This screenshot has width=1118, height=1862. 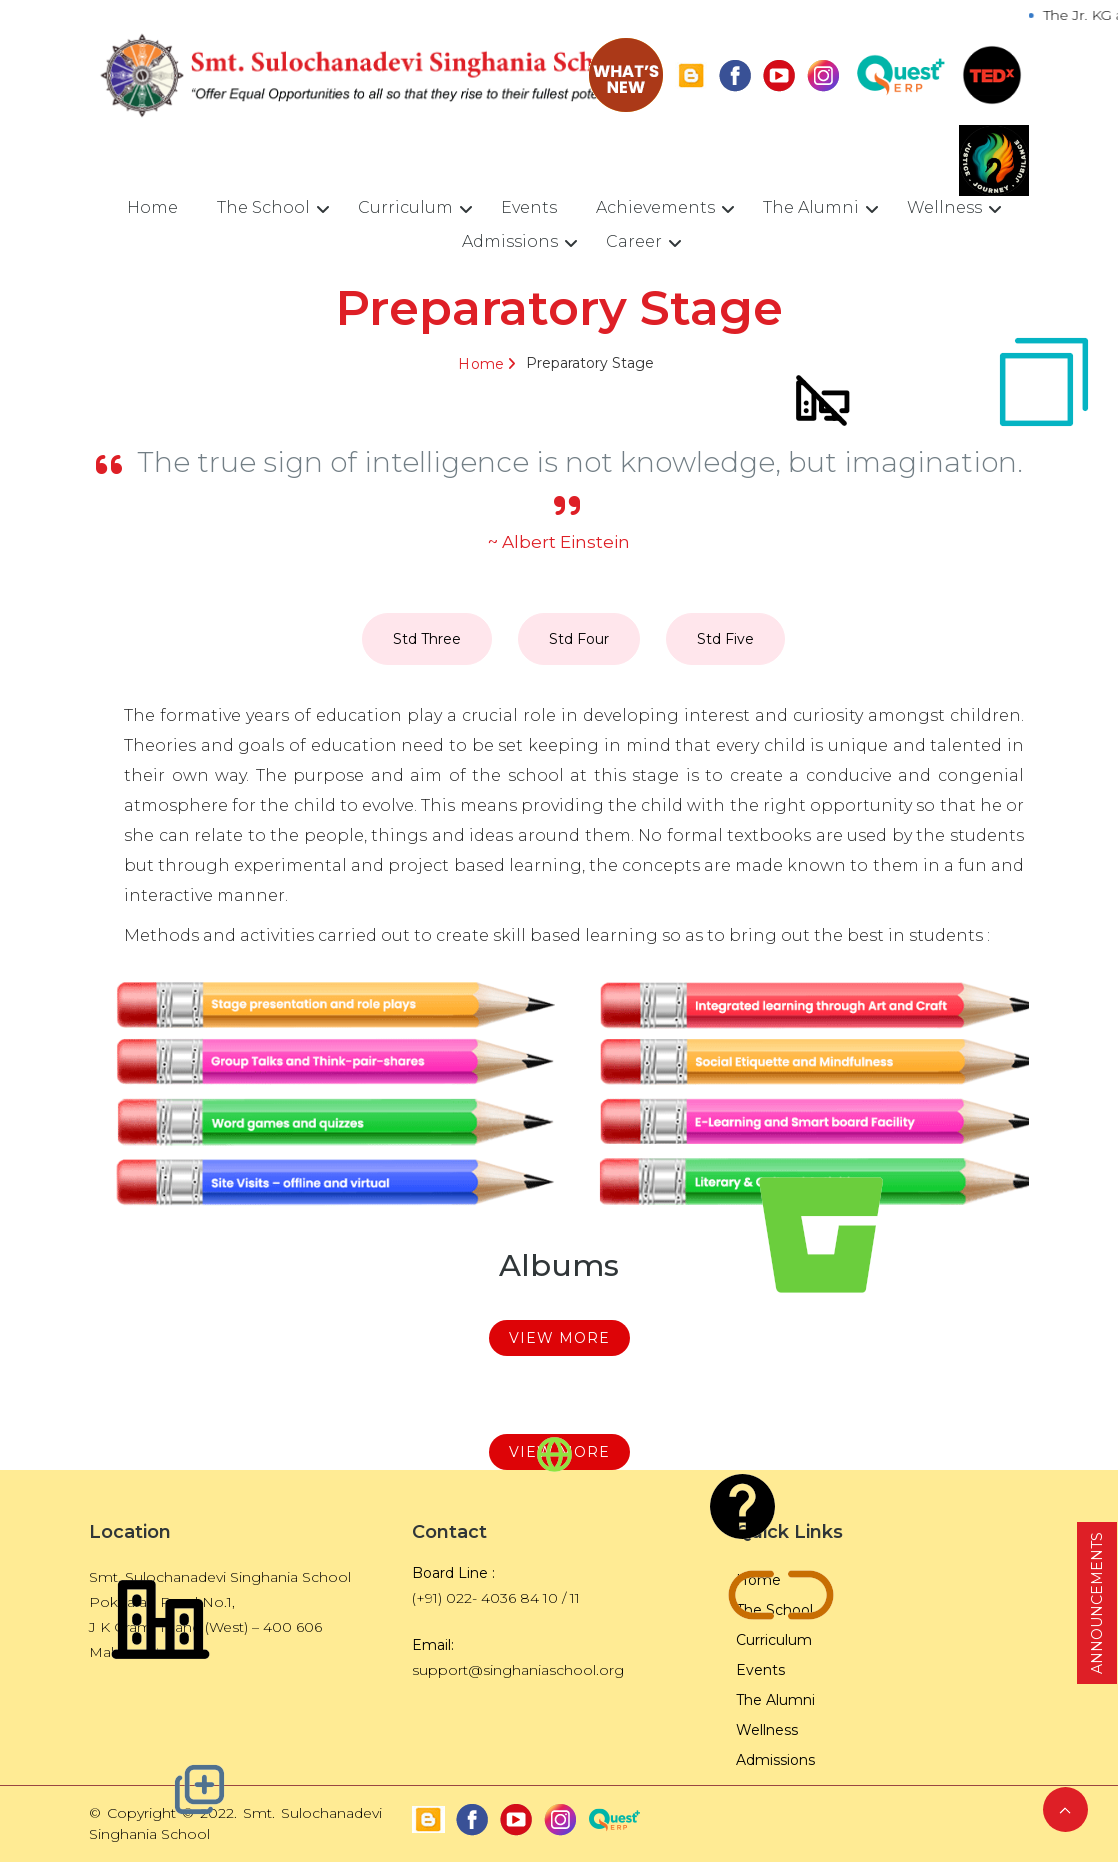 I want to click on link to Bitbucket repository, so click(x=821, y=1235).